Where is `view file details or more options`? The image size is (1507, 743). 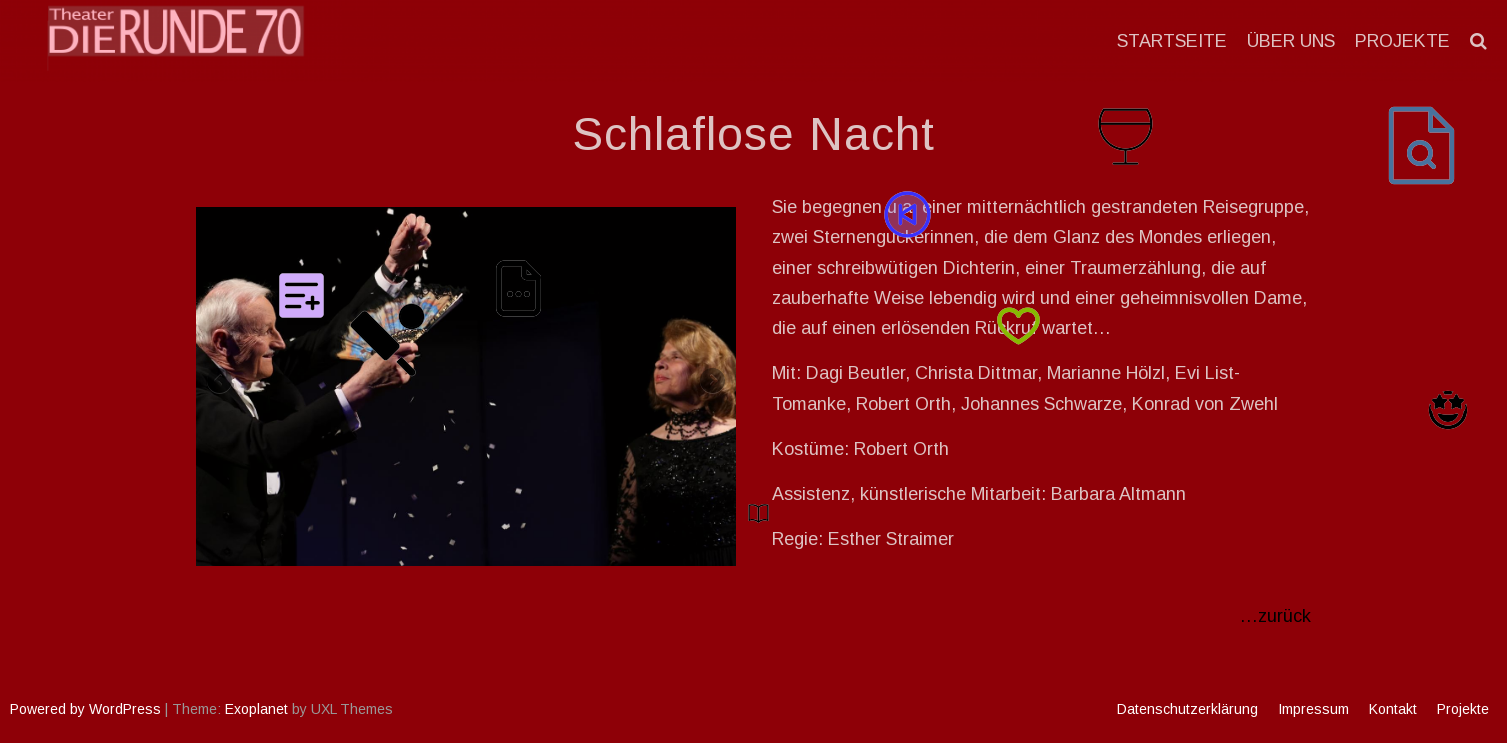 view file details or more options is located at coordinates (518, 288).